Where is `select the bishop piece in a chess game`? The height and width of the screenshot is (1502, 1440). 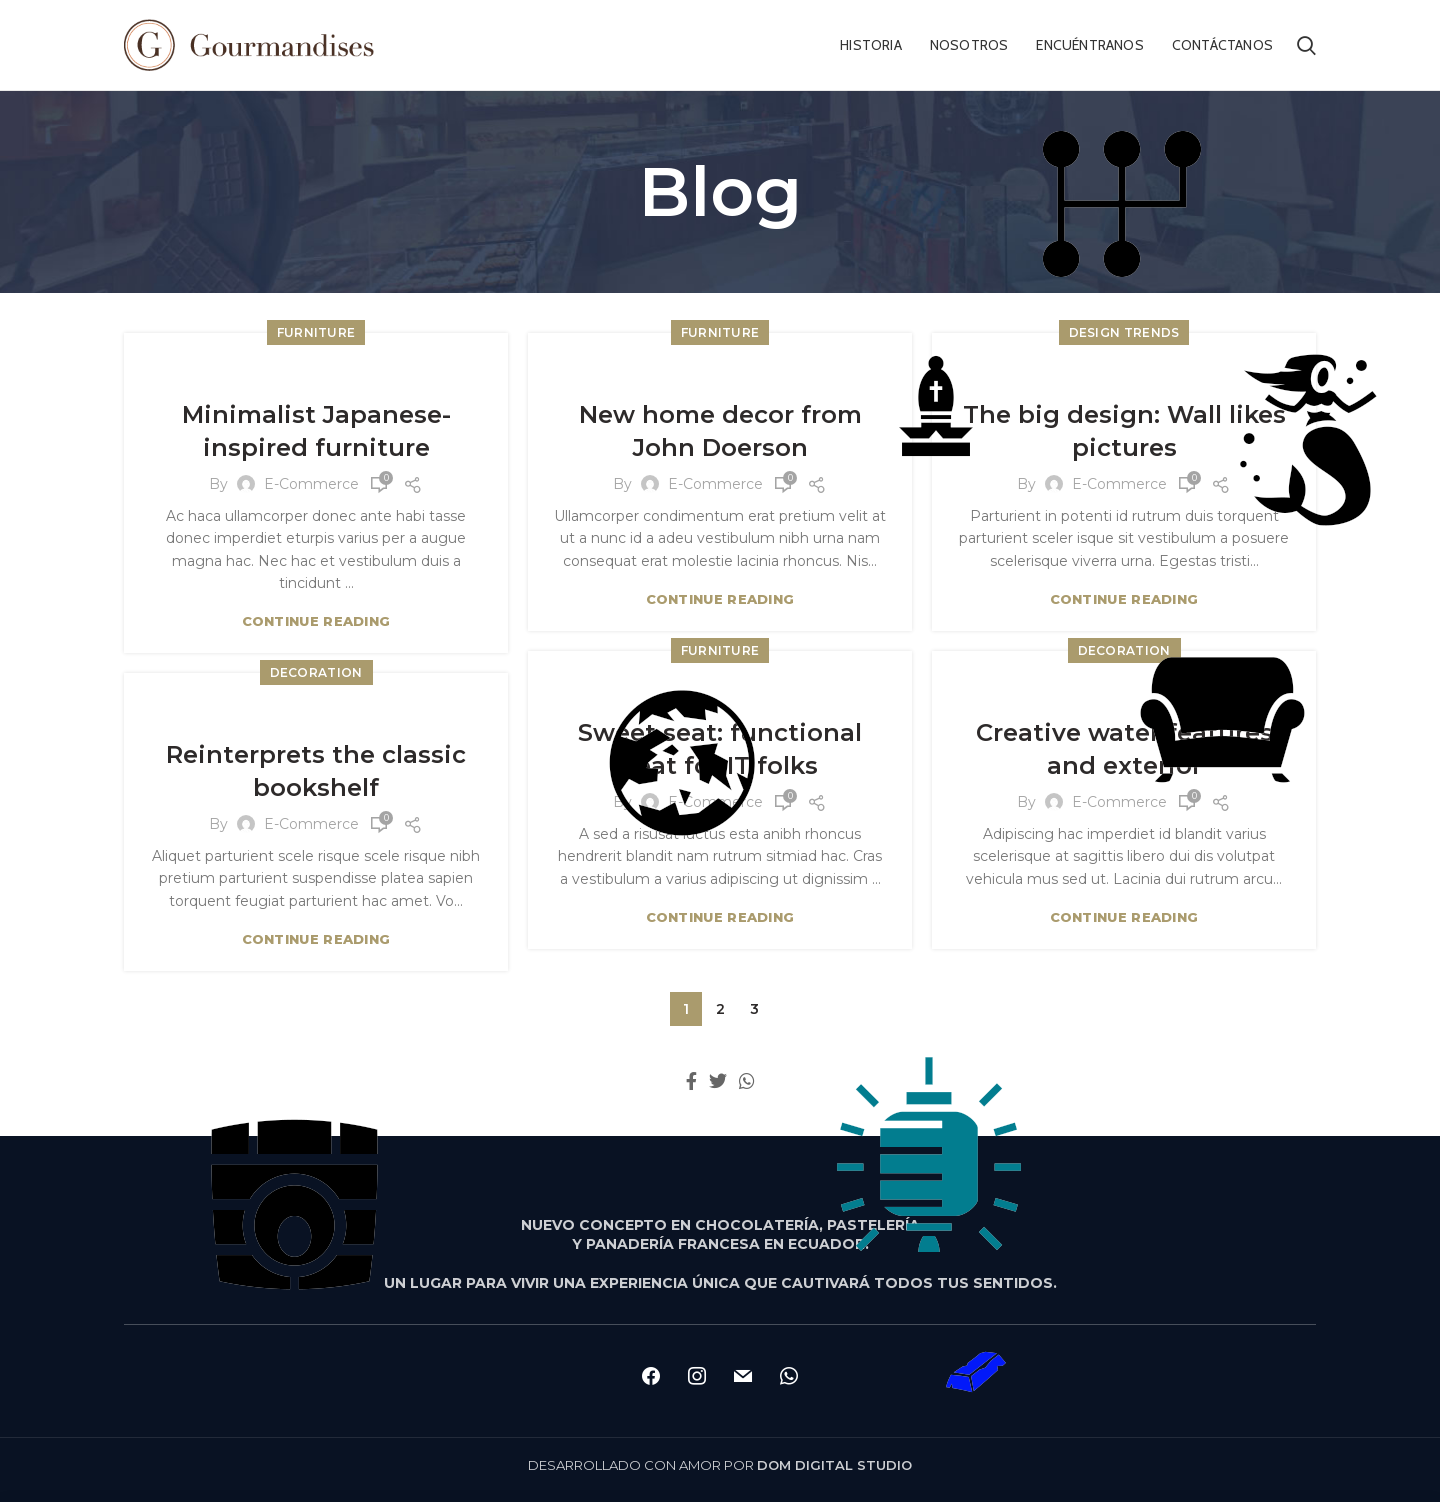 select the bishop piece in a chess game is located at coordinates (936, 406).